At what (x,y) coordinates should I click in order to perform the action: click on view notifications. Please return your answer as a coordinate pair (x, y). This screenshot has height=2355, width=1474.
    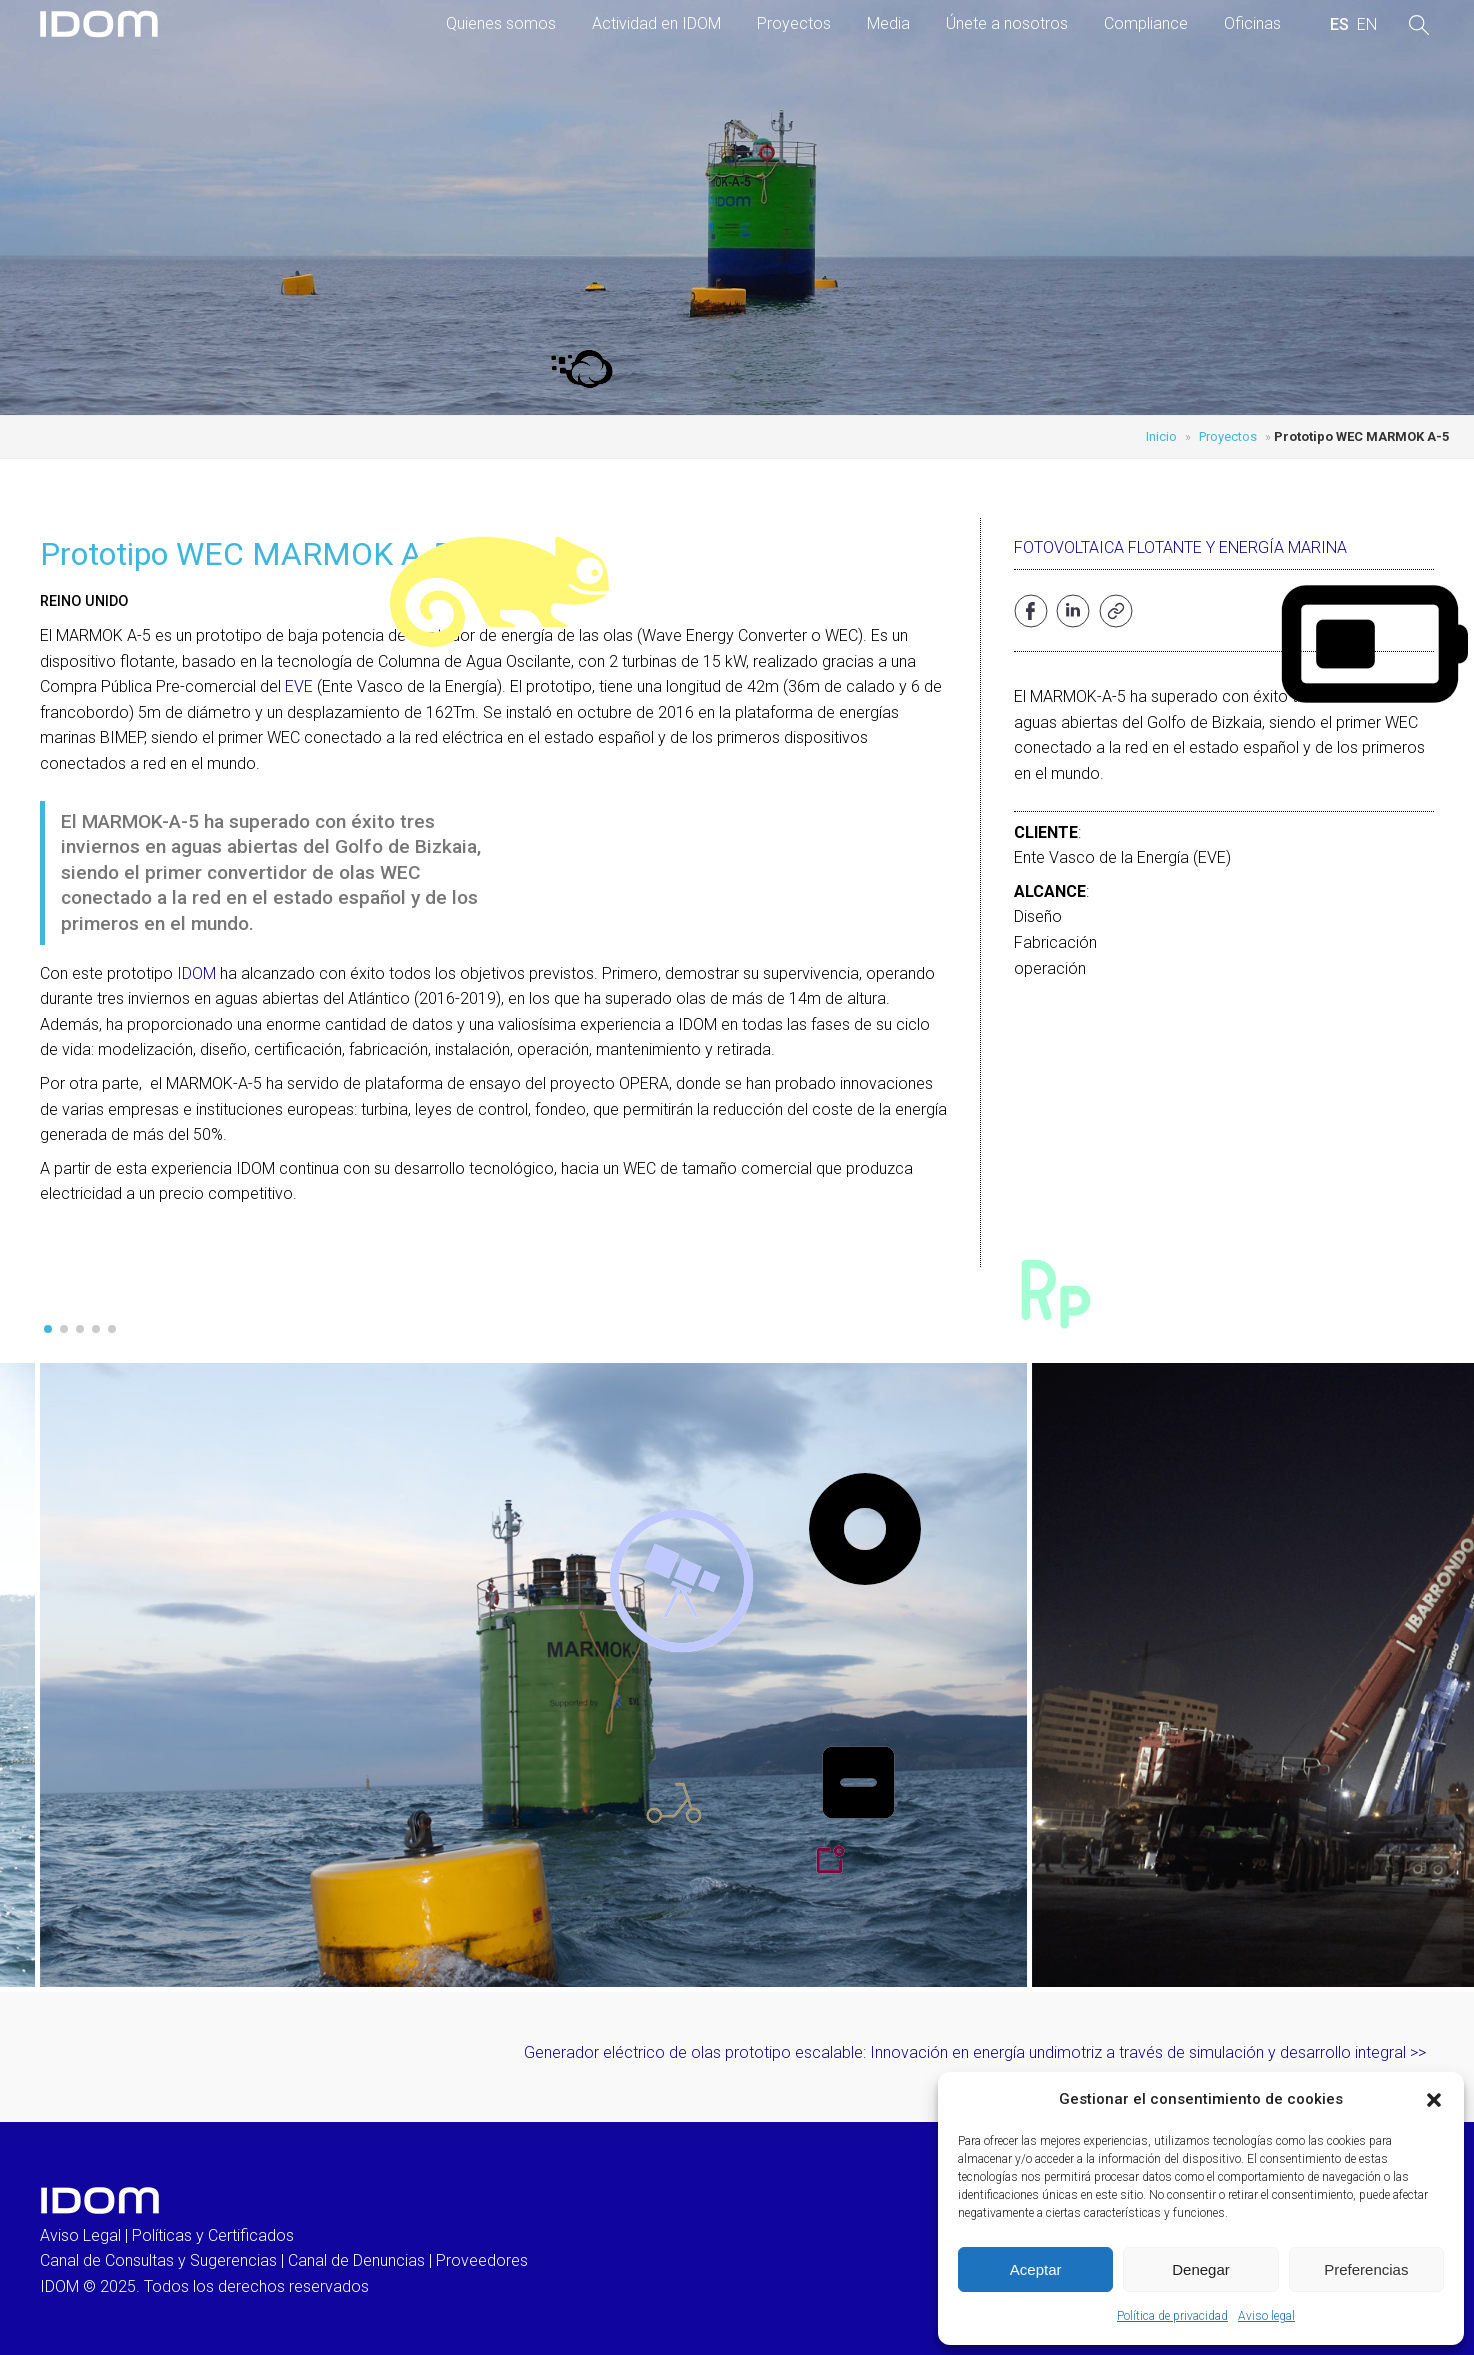
    Looking at the image, I should click on (830, 1860).